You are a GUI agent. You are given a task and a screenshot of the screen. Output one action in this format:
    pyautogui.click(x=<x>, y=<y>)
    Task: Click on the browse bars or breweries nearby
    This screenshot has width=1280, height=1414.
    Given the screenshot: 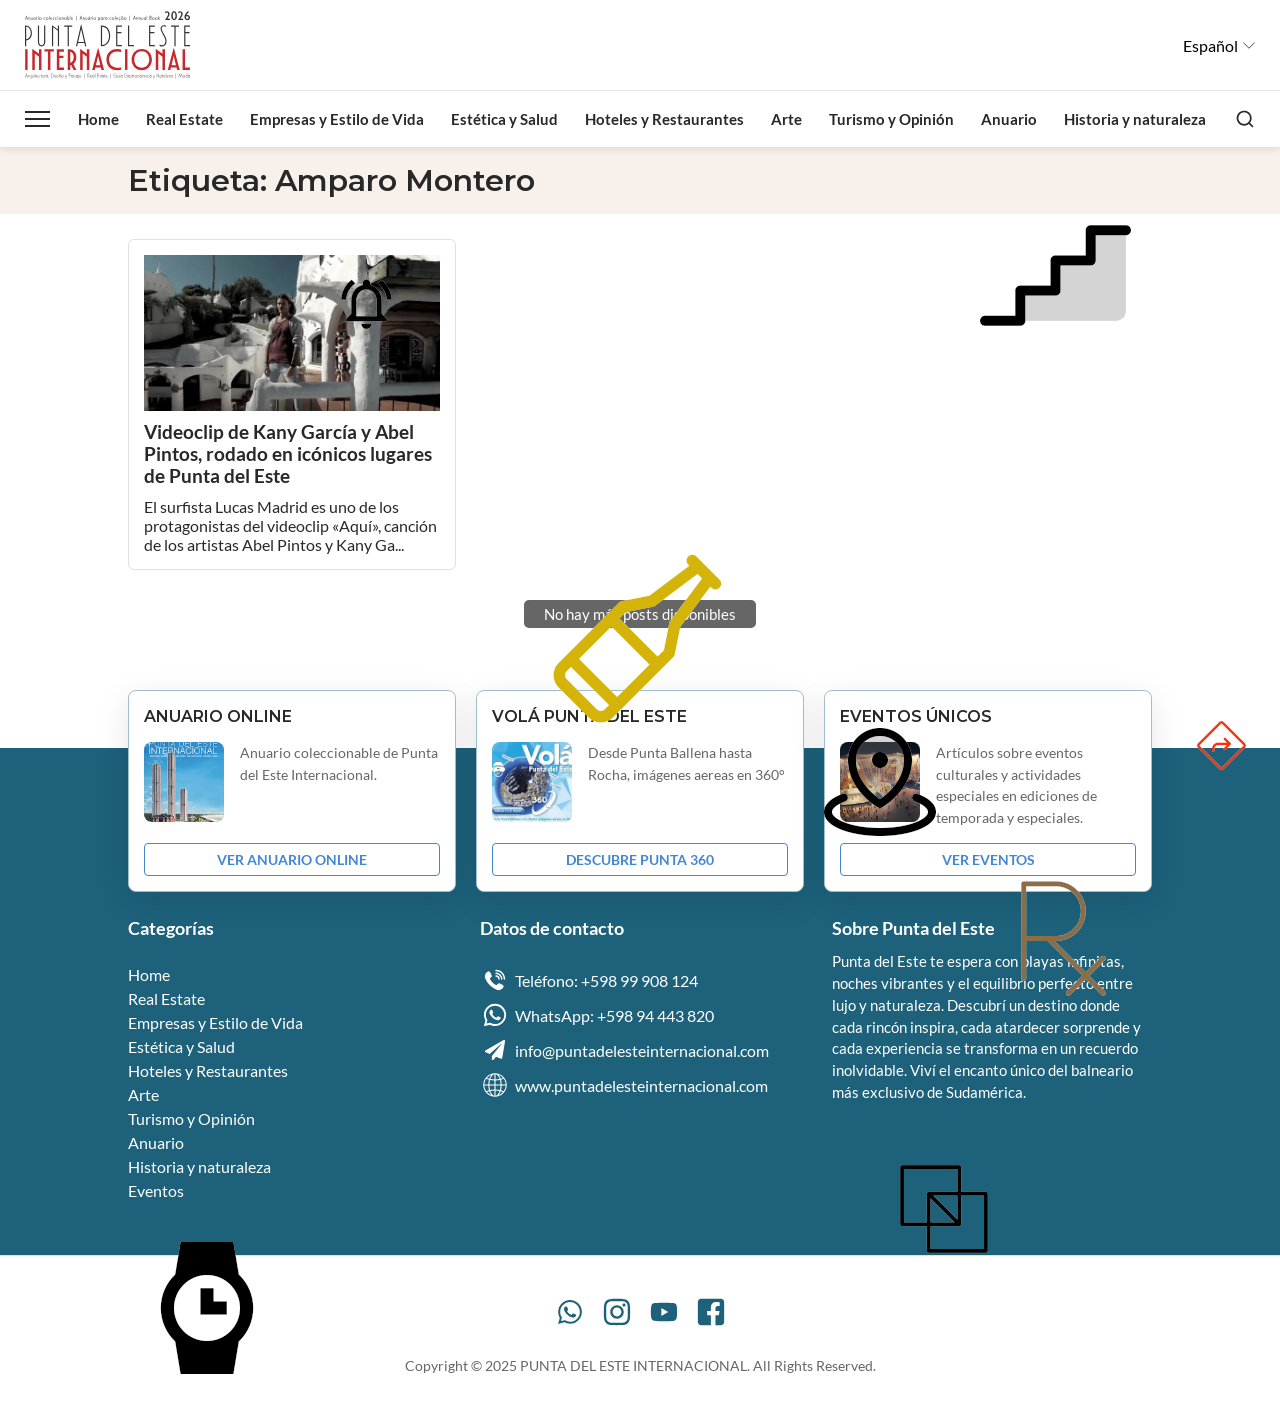 What is the action you would take?
    pyautogui.click(x=634, y=641)
    